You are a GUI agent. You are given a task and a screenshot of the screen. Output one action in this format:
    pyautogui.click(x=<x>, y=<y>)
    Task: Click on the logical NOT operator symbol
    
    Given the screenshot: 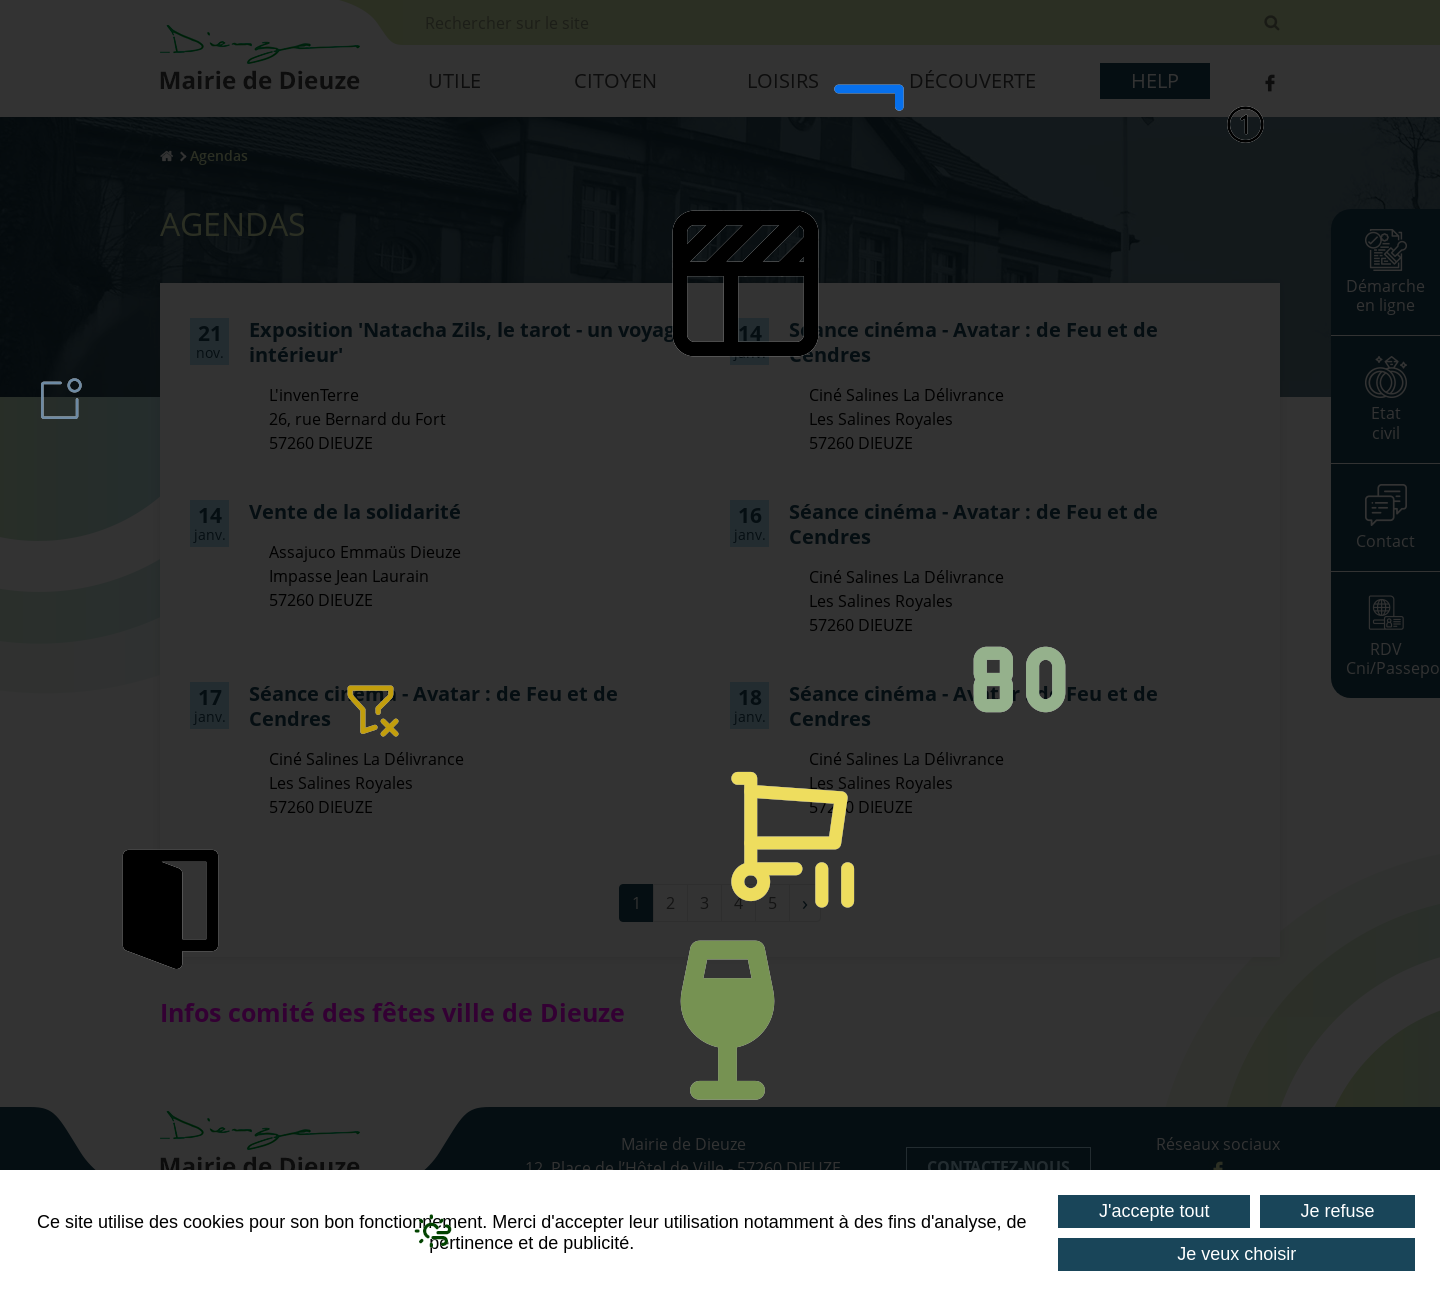 What is the action you would take?
    pyautogui.click(x=869, y=89)
    